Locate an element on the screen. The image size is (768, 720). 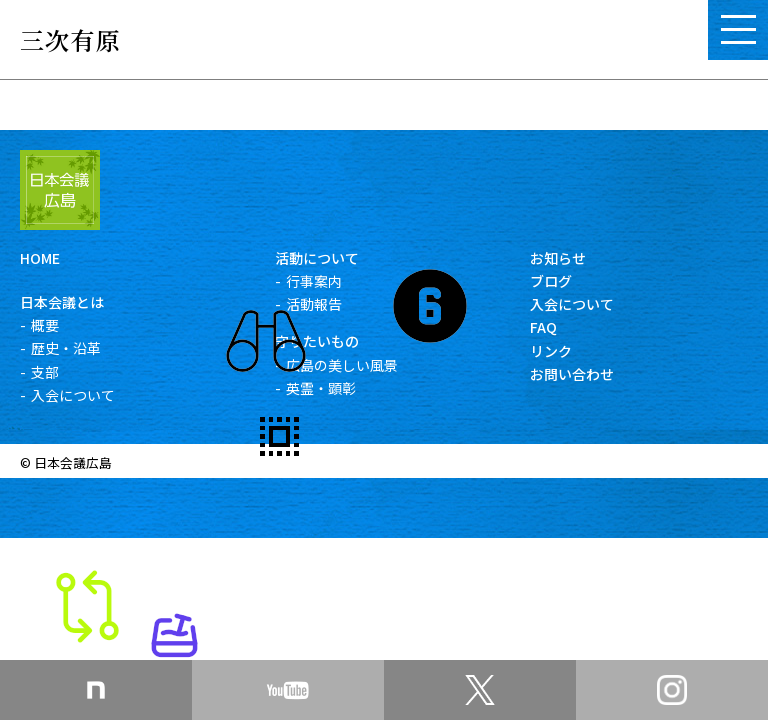
select all items in the current view is located at coordinates (279, 436).